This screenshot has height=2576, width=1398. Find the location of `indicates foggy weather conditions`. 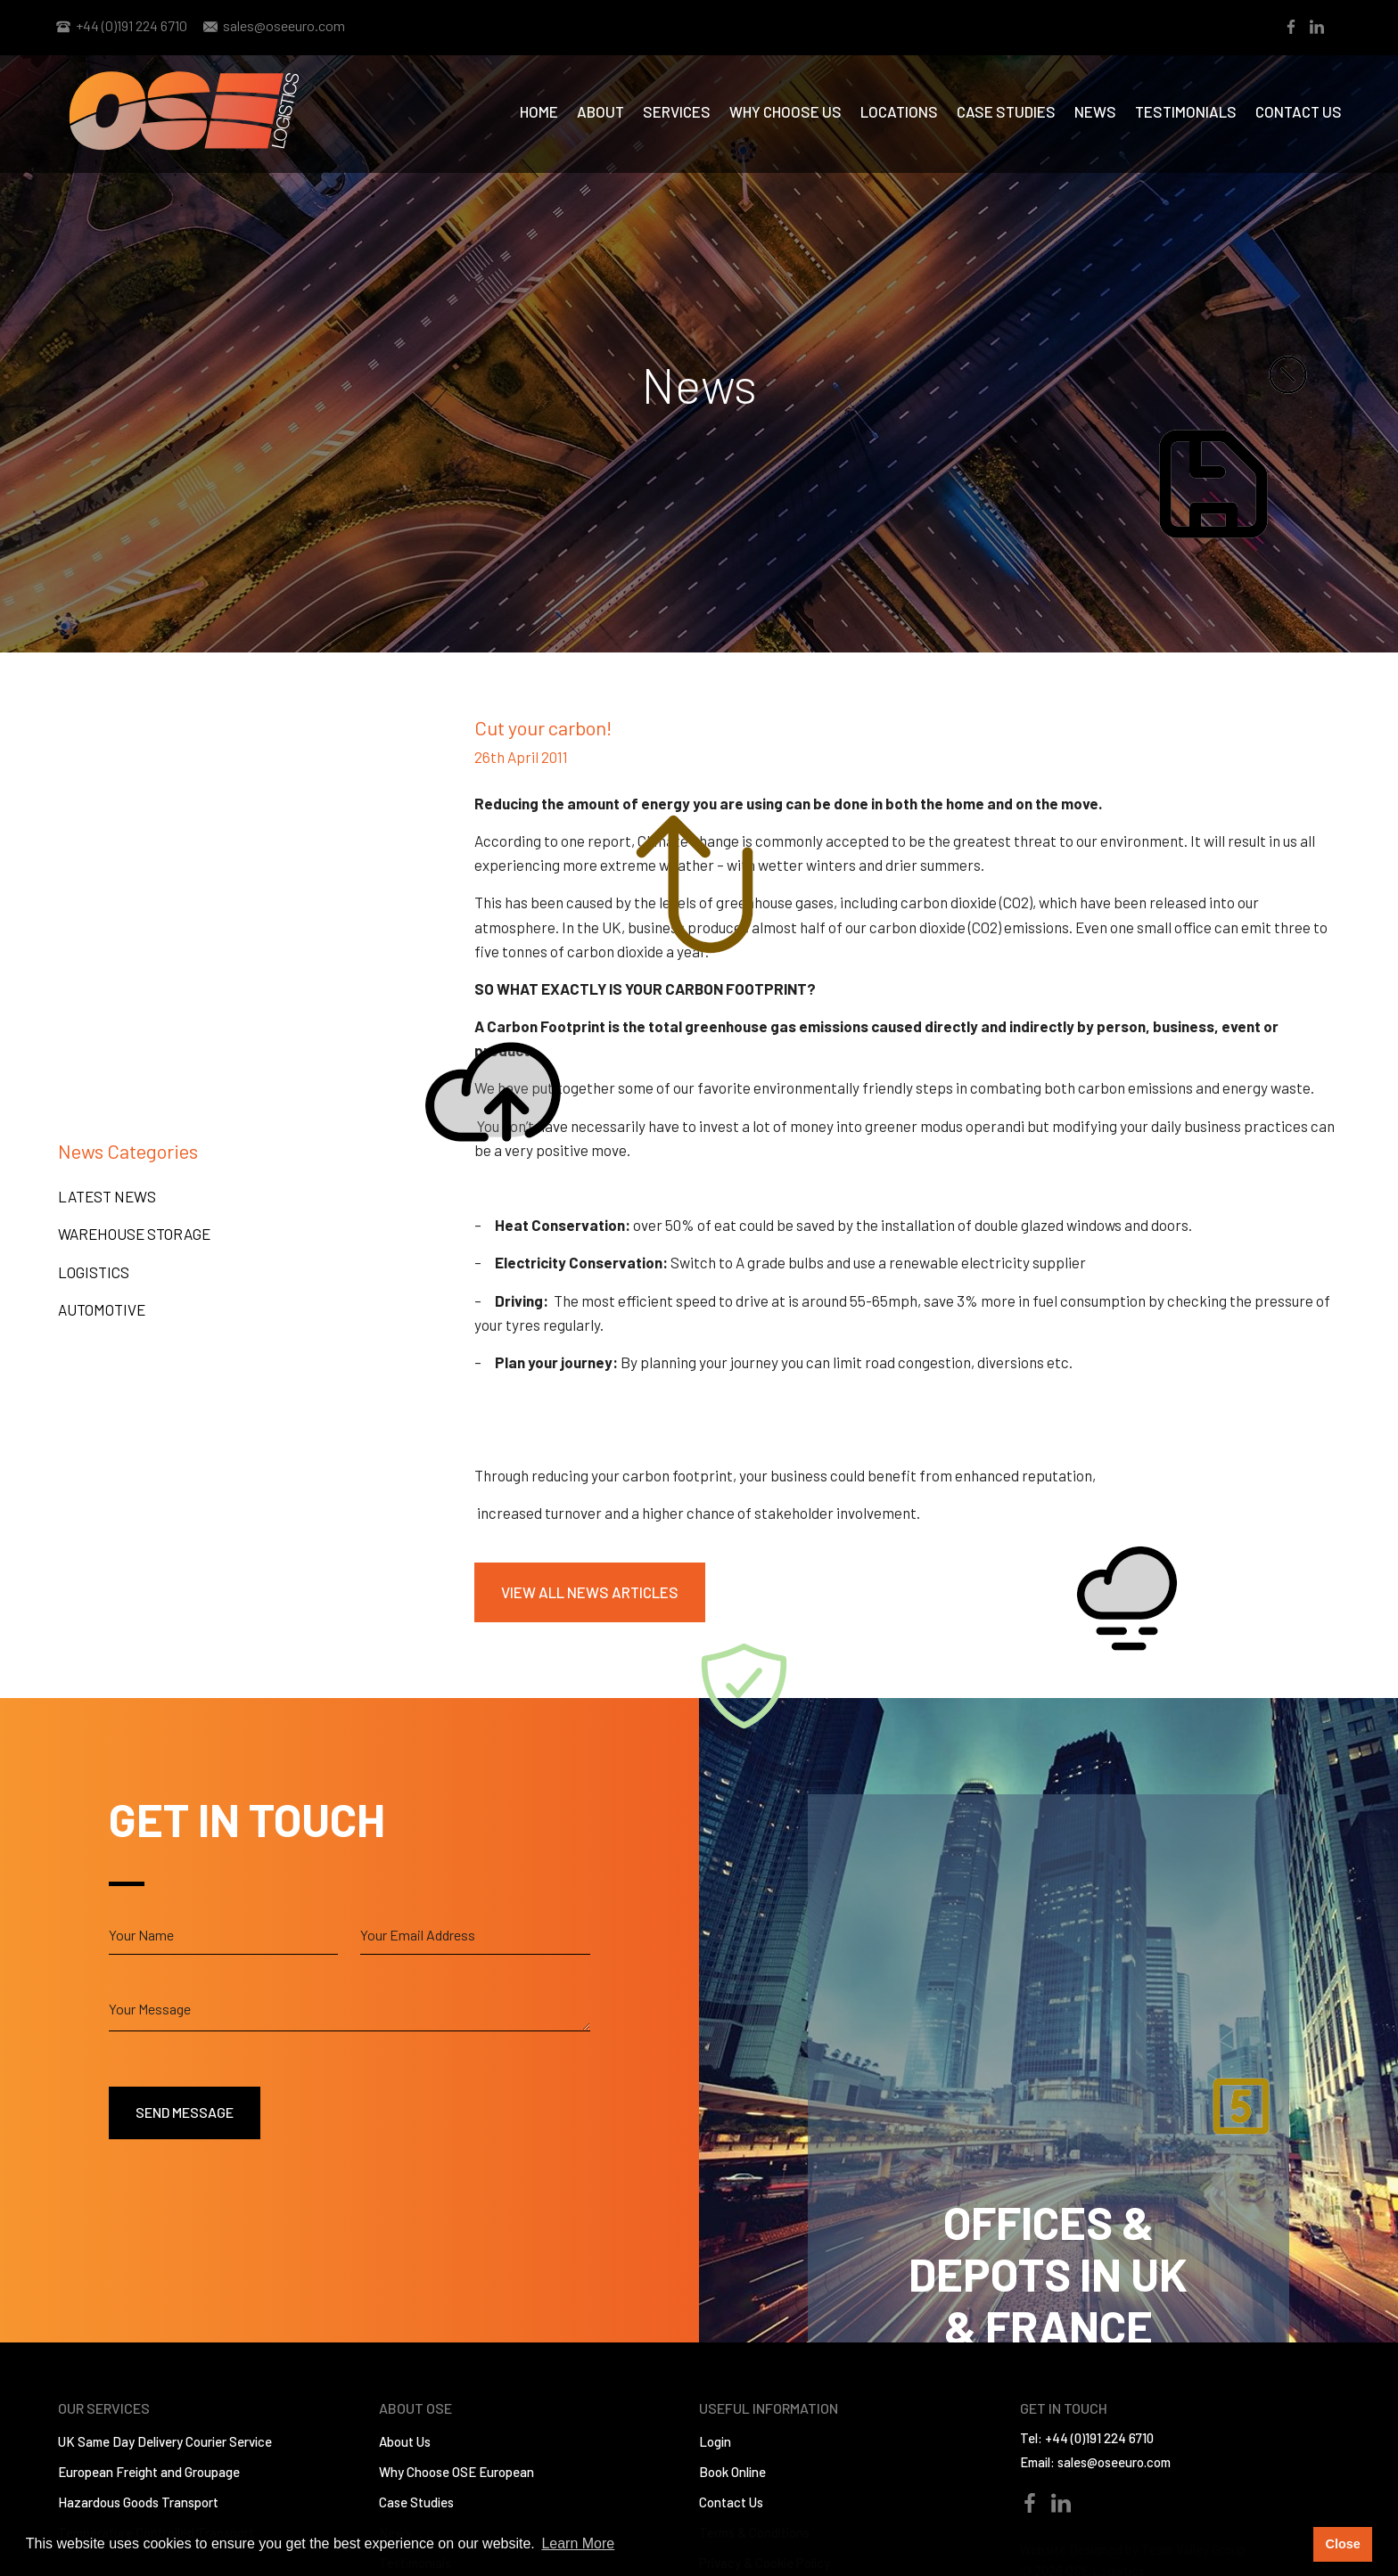

indicates foggy weather conditions is located at coordinates (1127, 1596).